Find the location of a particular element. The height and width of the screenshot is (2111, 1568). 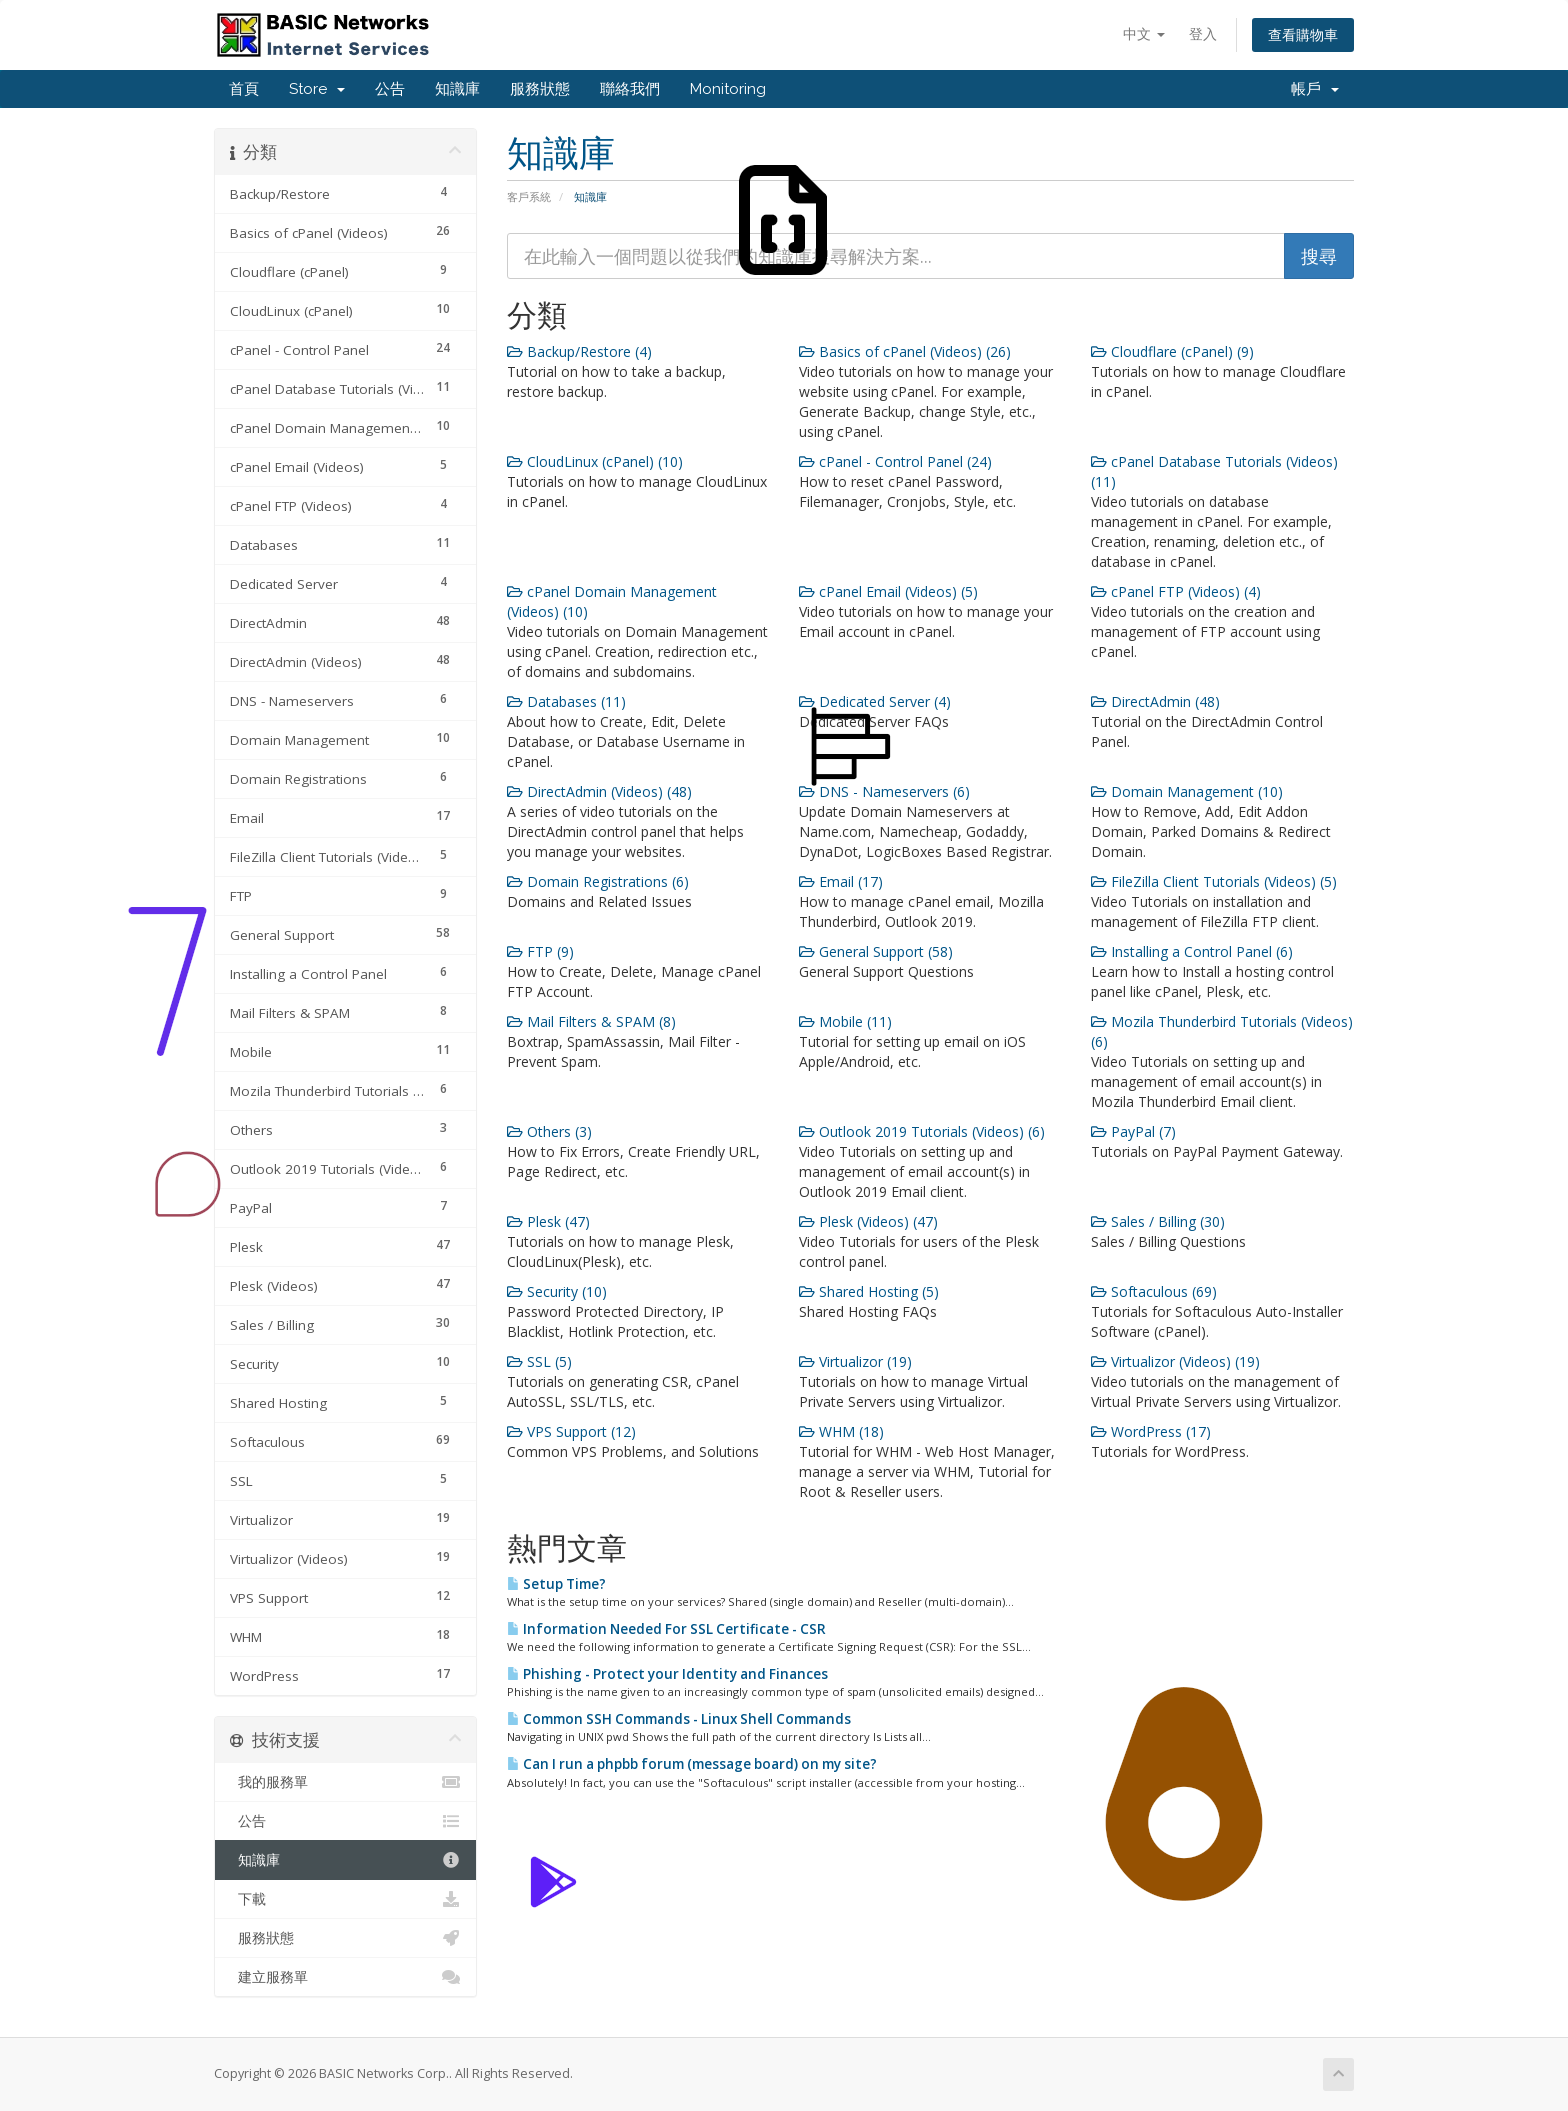

indicates vegetarian or vegan food options is located at coordinates (1184, 1794).